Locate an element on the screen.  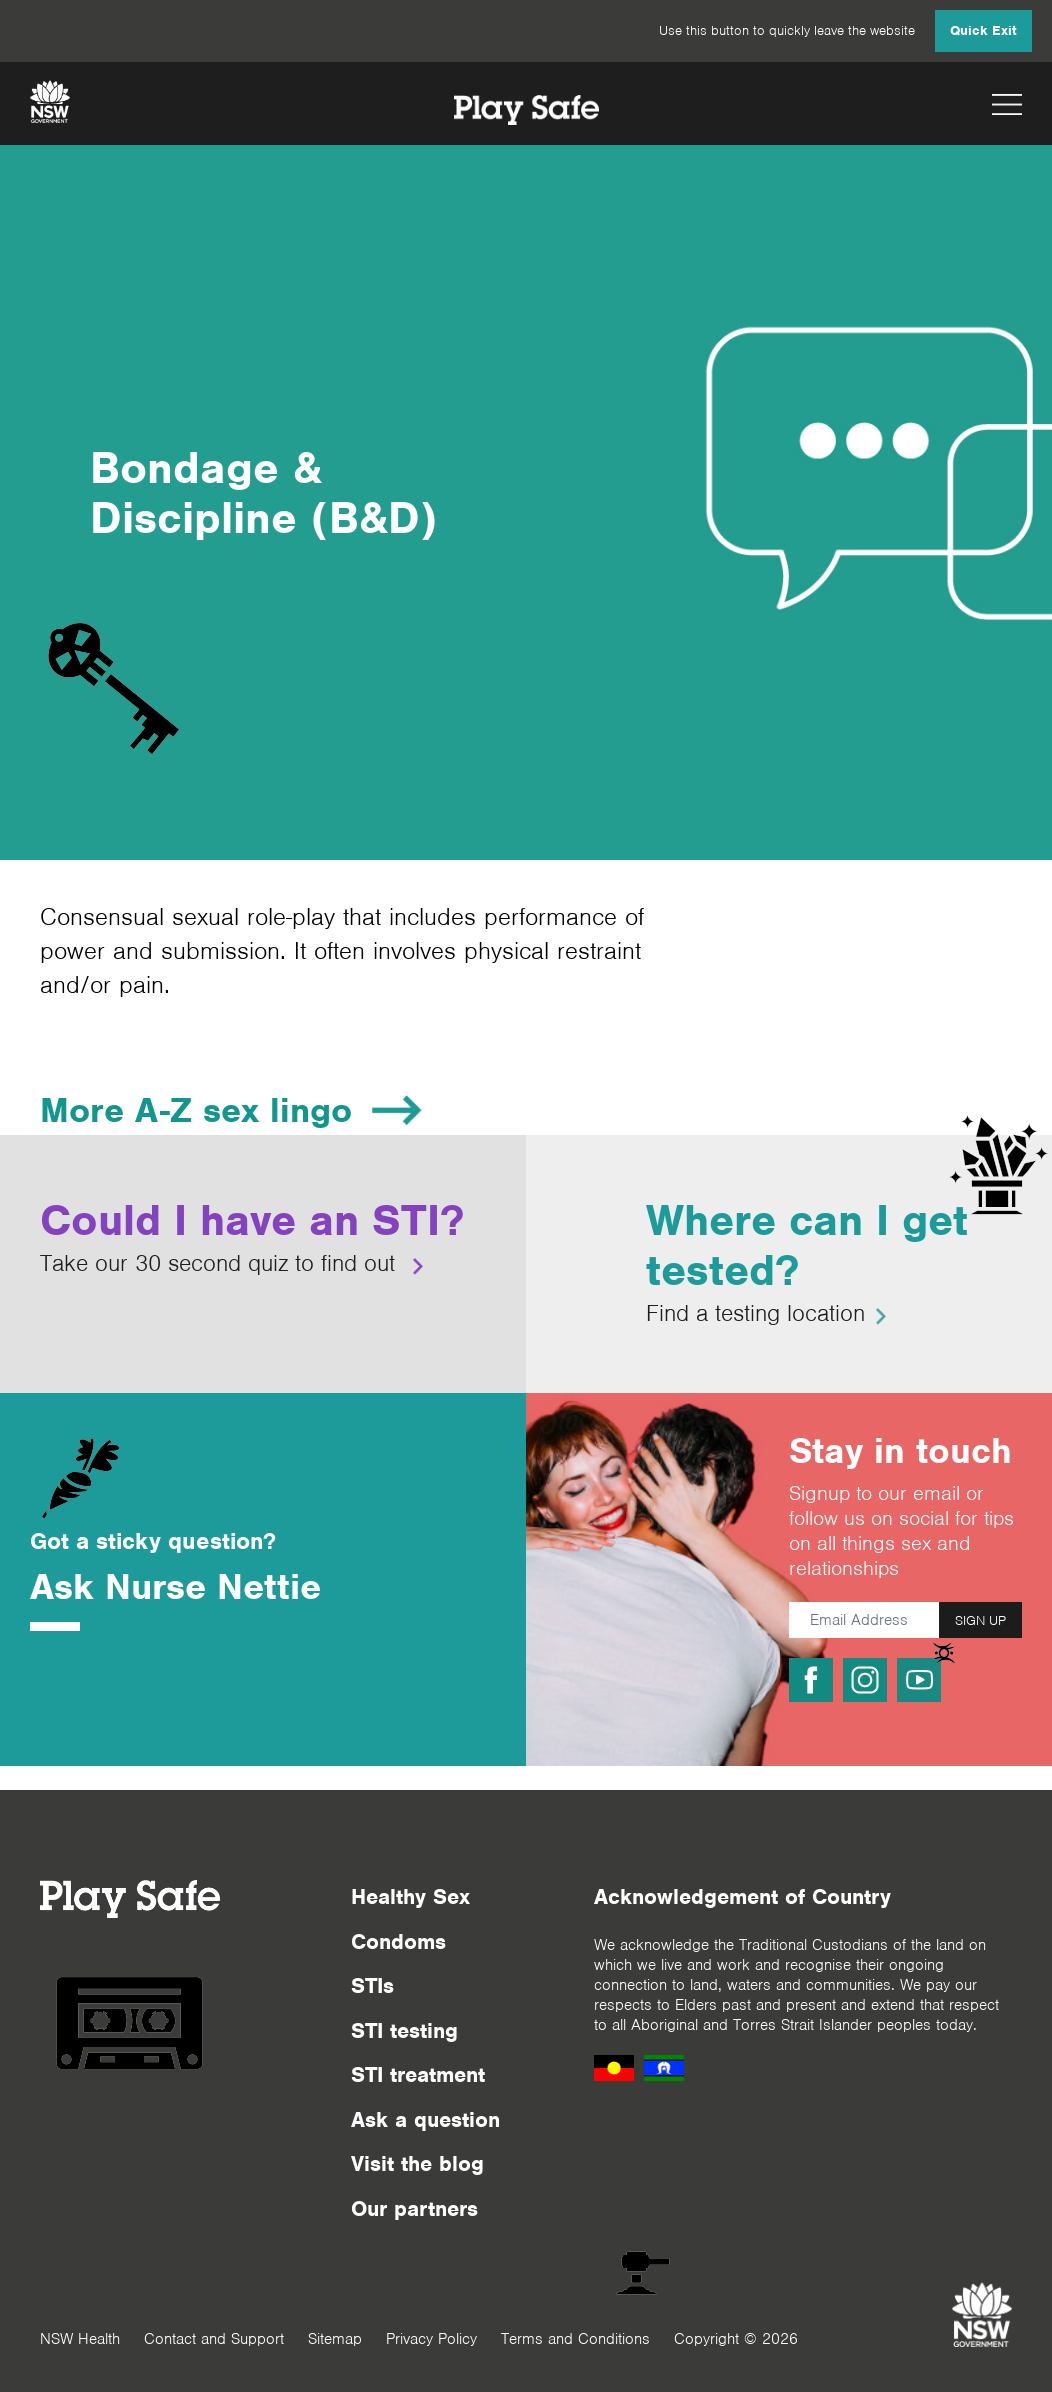
abstract game icon or badge element is located at coordinates (944, 1653).